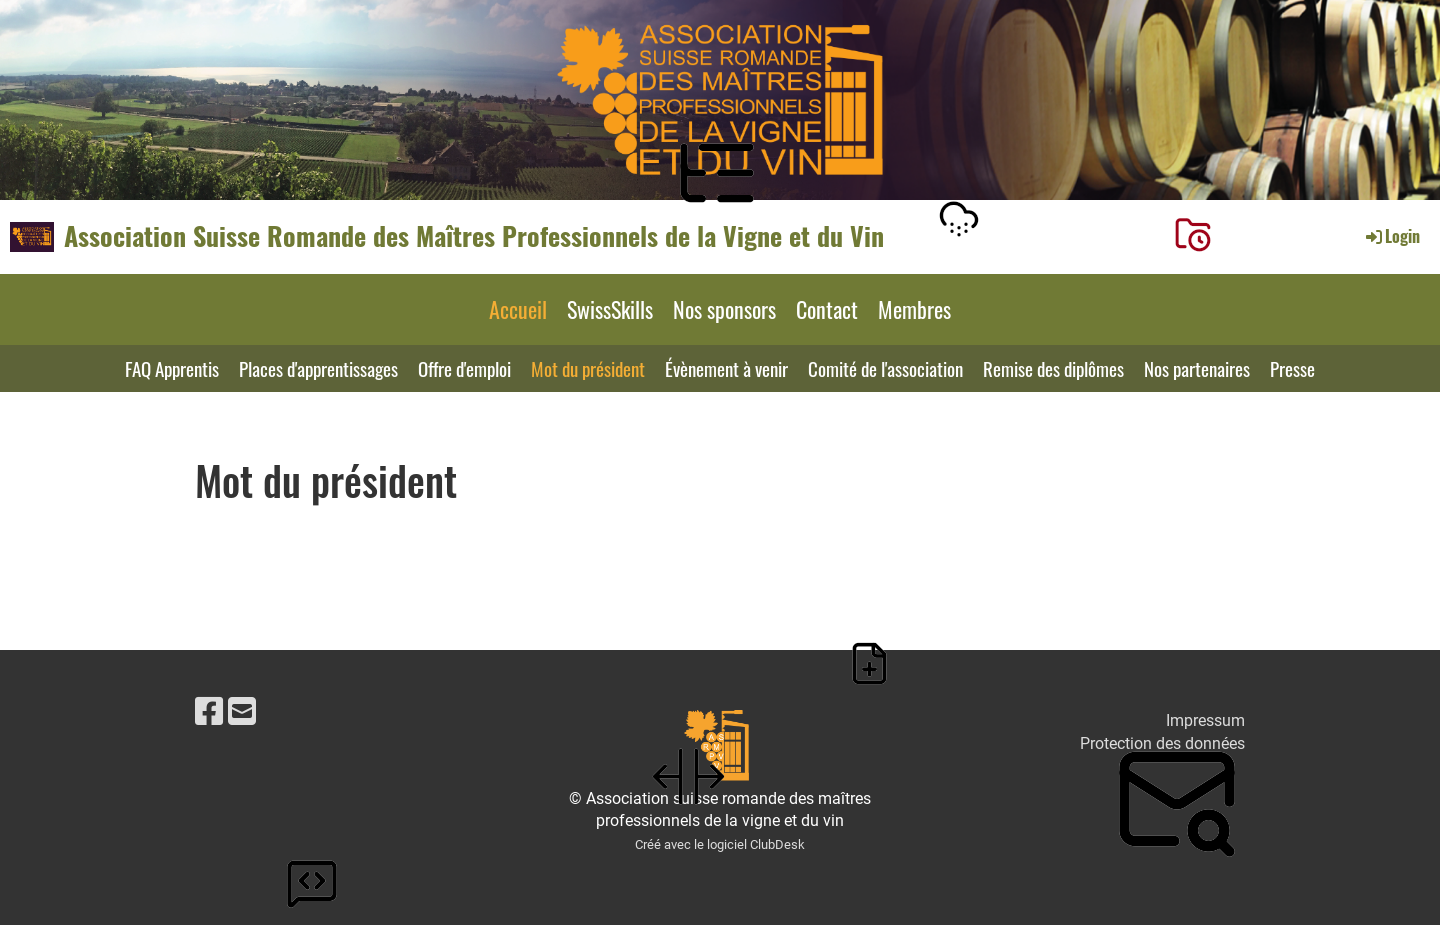 This screenshot has height=925, width=1440. I want to click on search your emails, so click(1177, 799).